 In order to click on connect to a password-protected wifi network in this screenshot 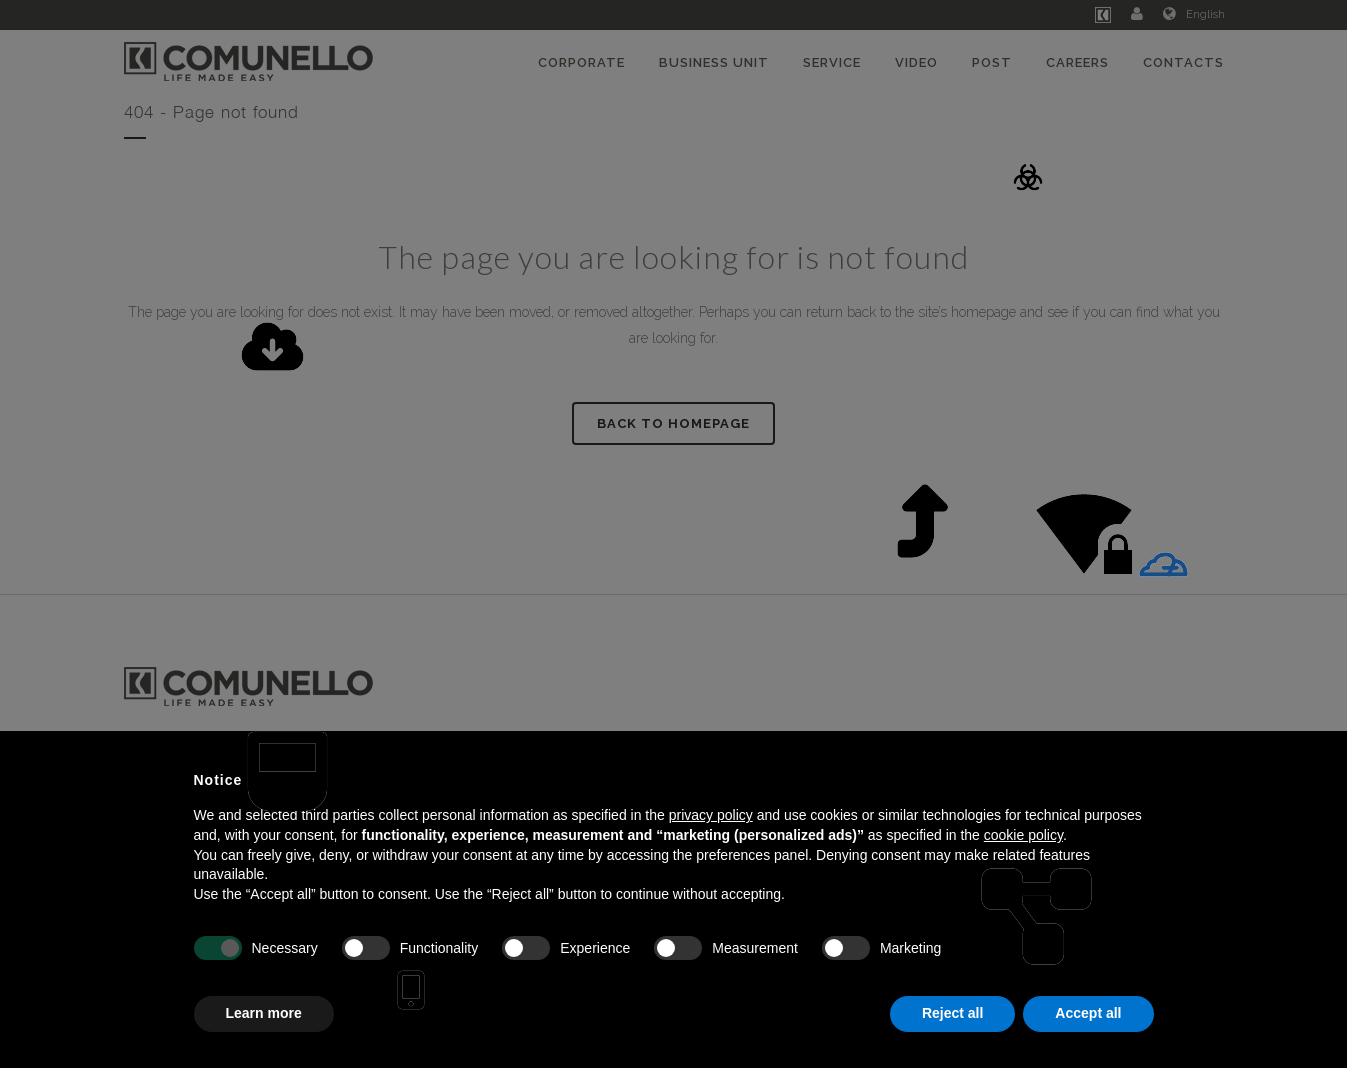, I will do `click(1084, 534)`.